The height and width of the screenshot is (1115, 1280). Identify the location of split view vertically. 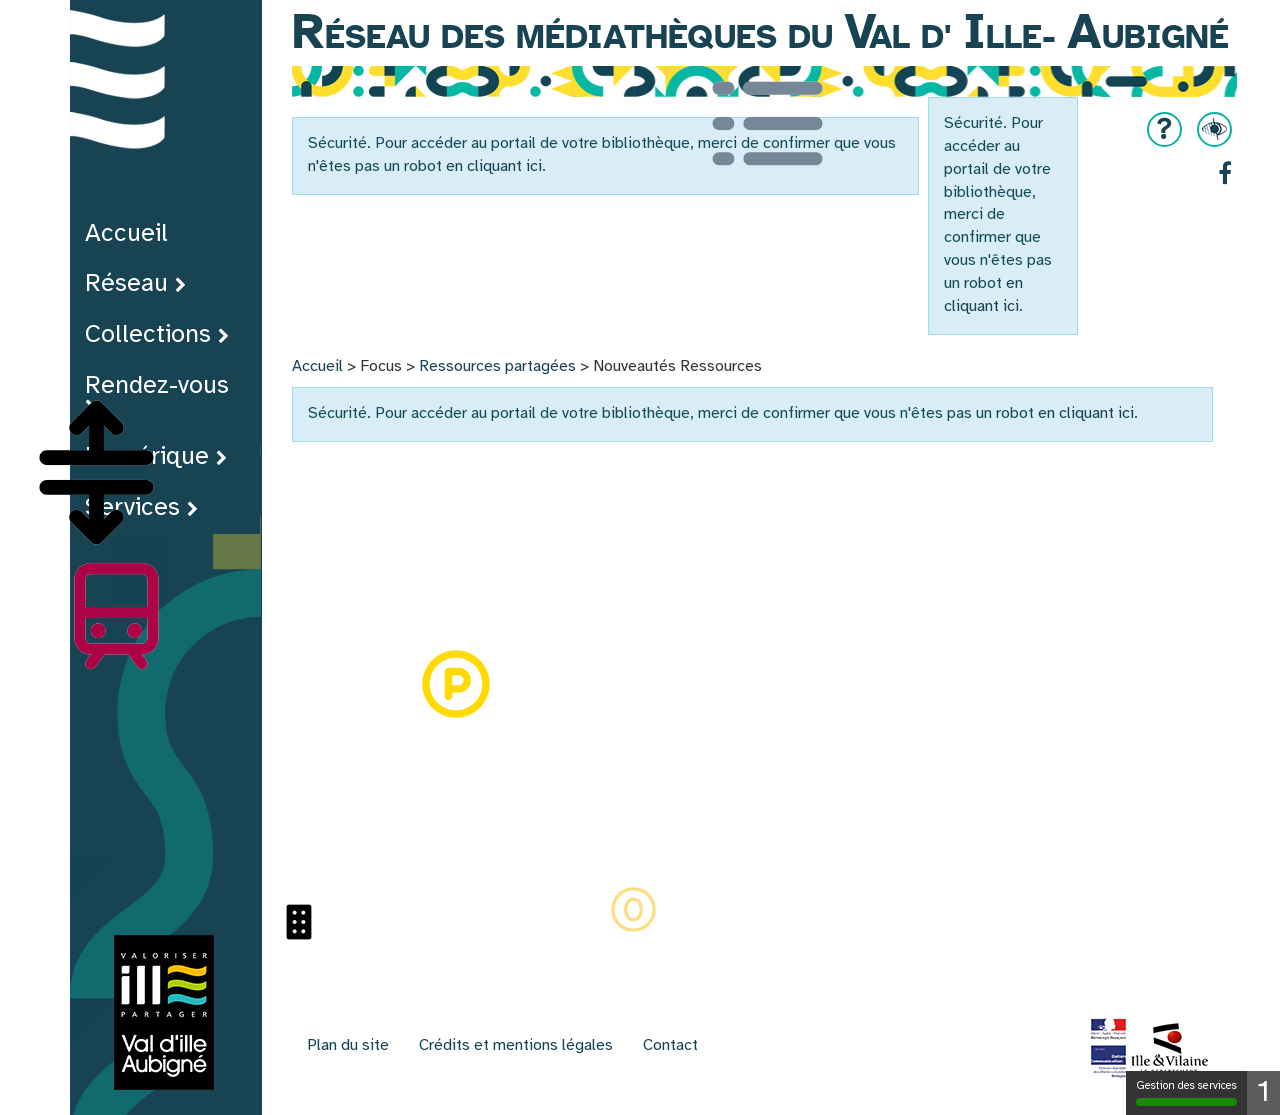
(96, 472).